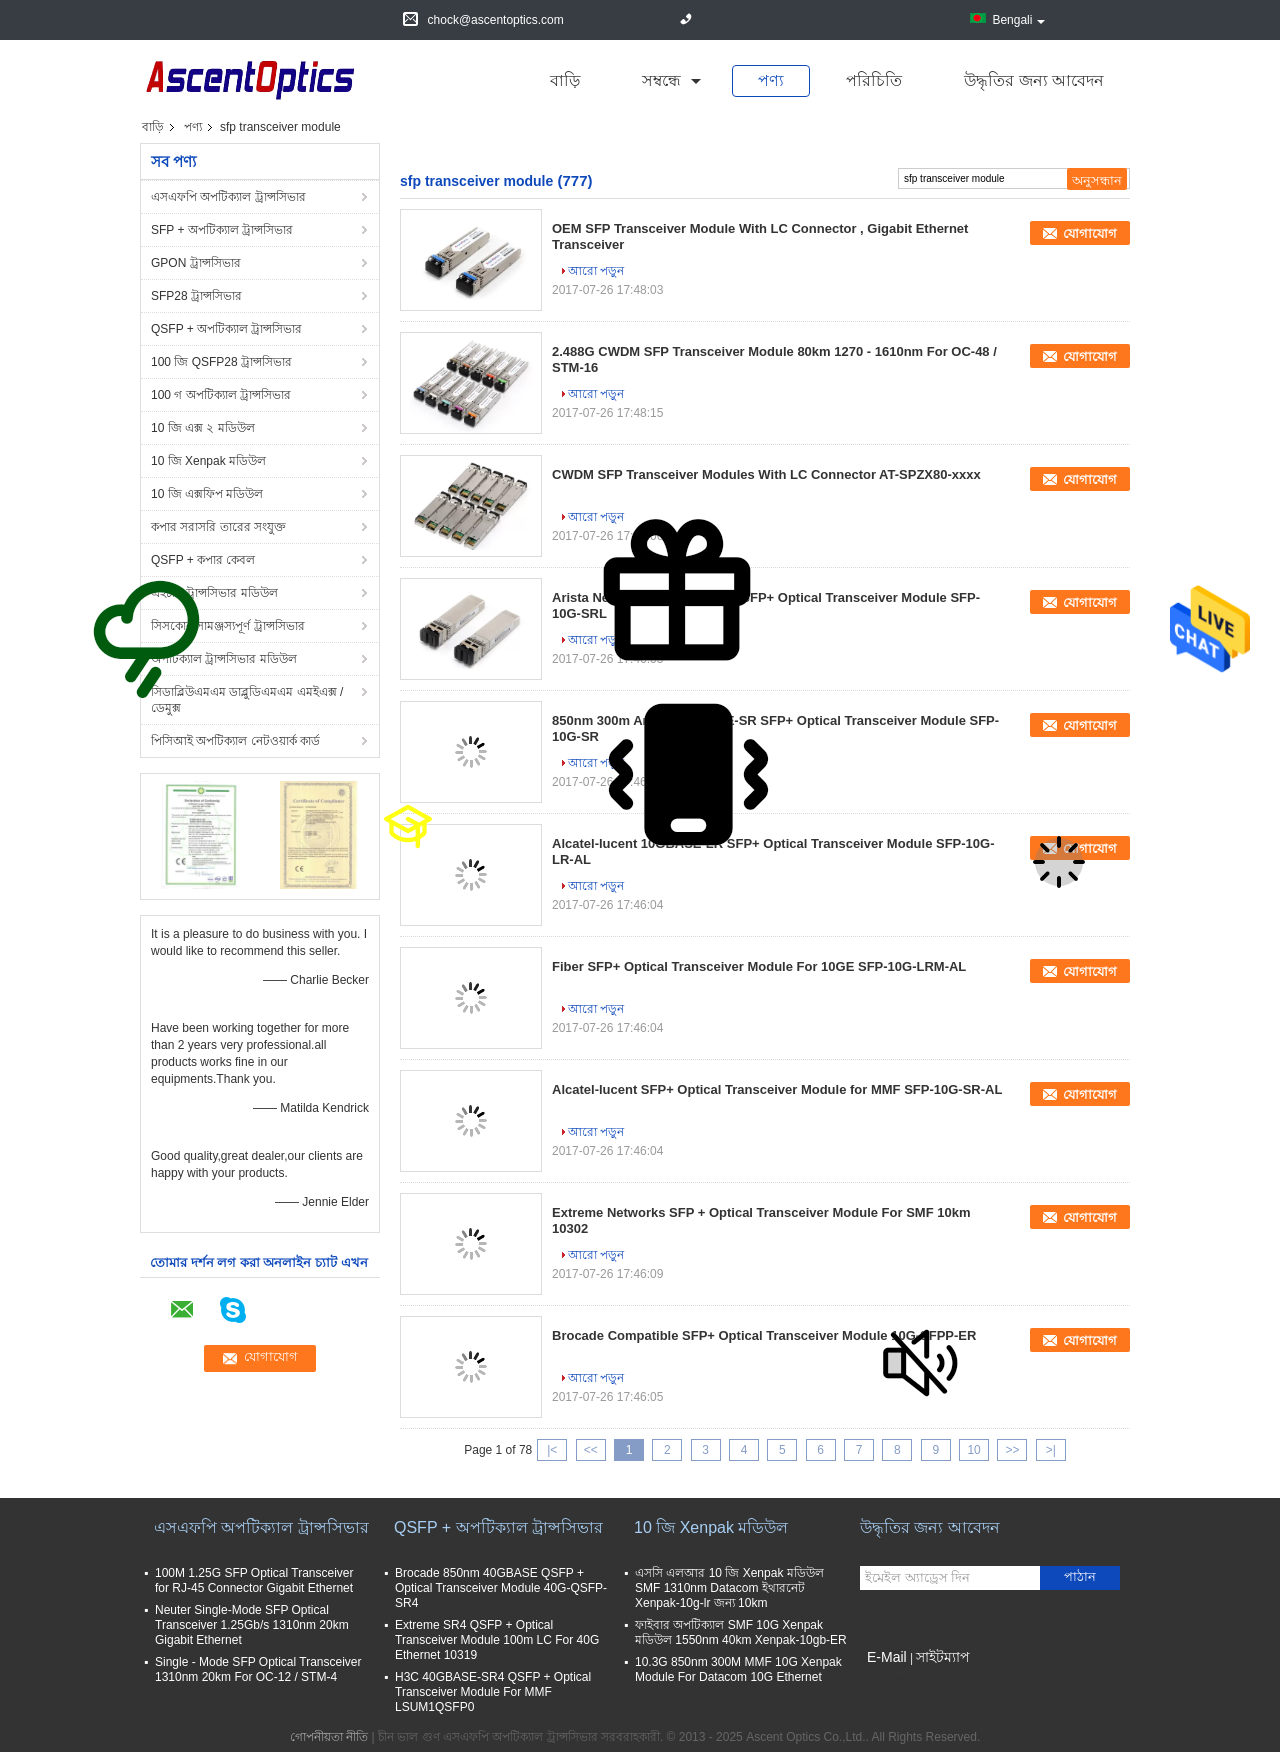  What do you see at coordinates (146, 637) in the screenshot?
I see `indicates rainy weather conditions` at bounding box center [146, 637].